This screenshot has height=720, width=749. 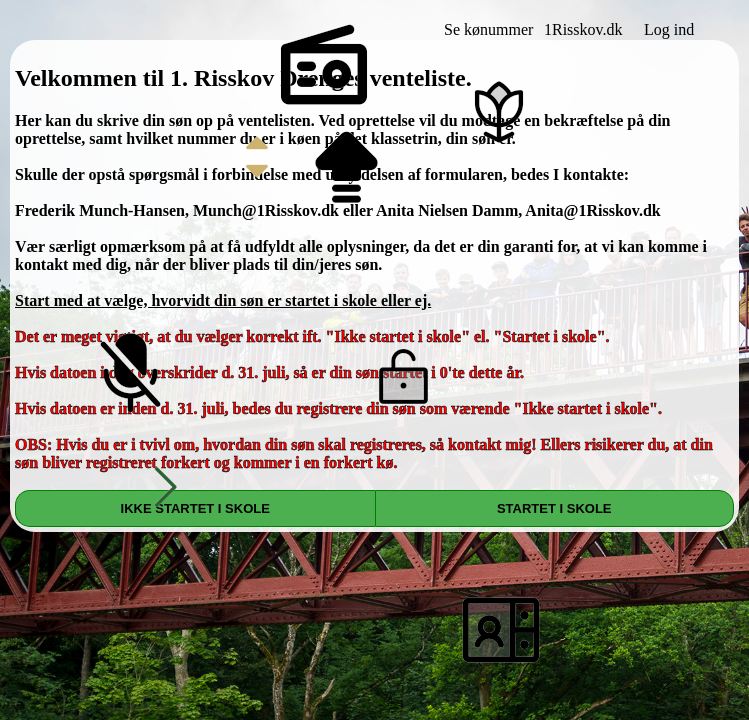 What do you see at coordinates (403, 379) in the screenshot?
I see `unlock a protected item or feature` at bounding box center [403, 379].